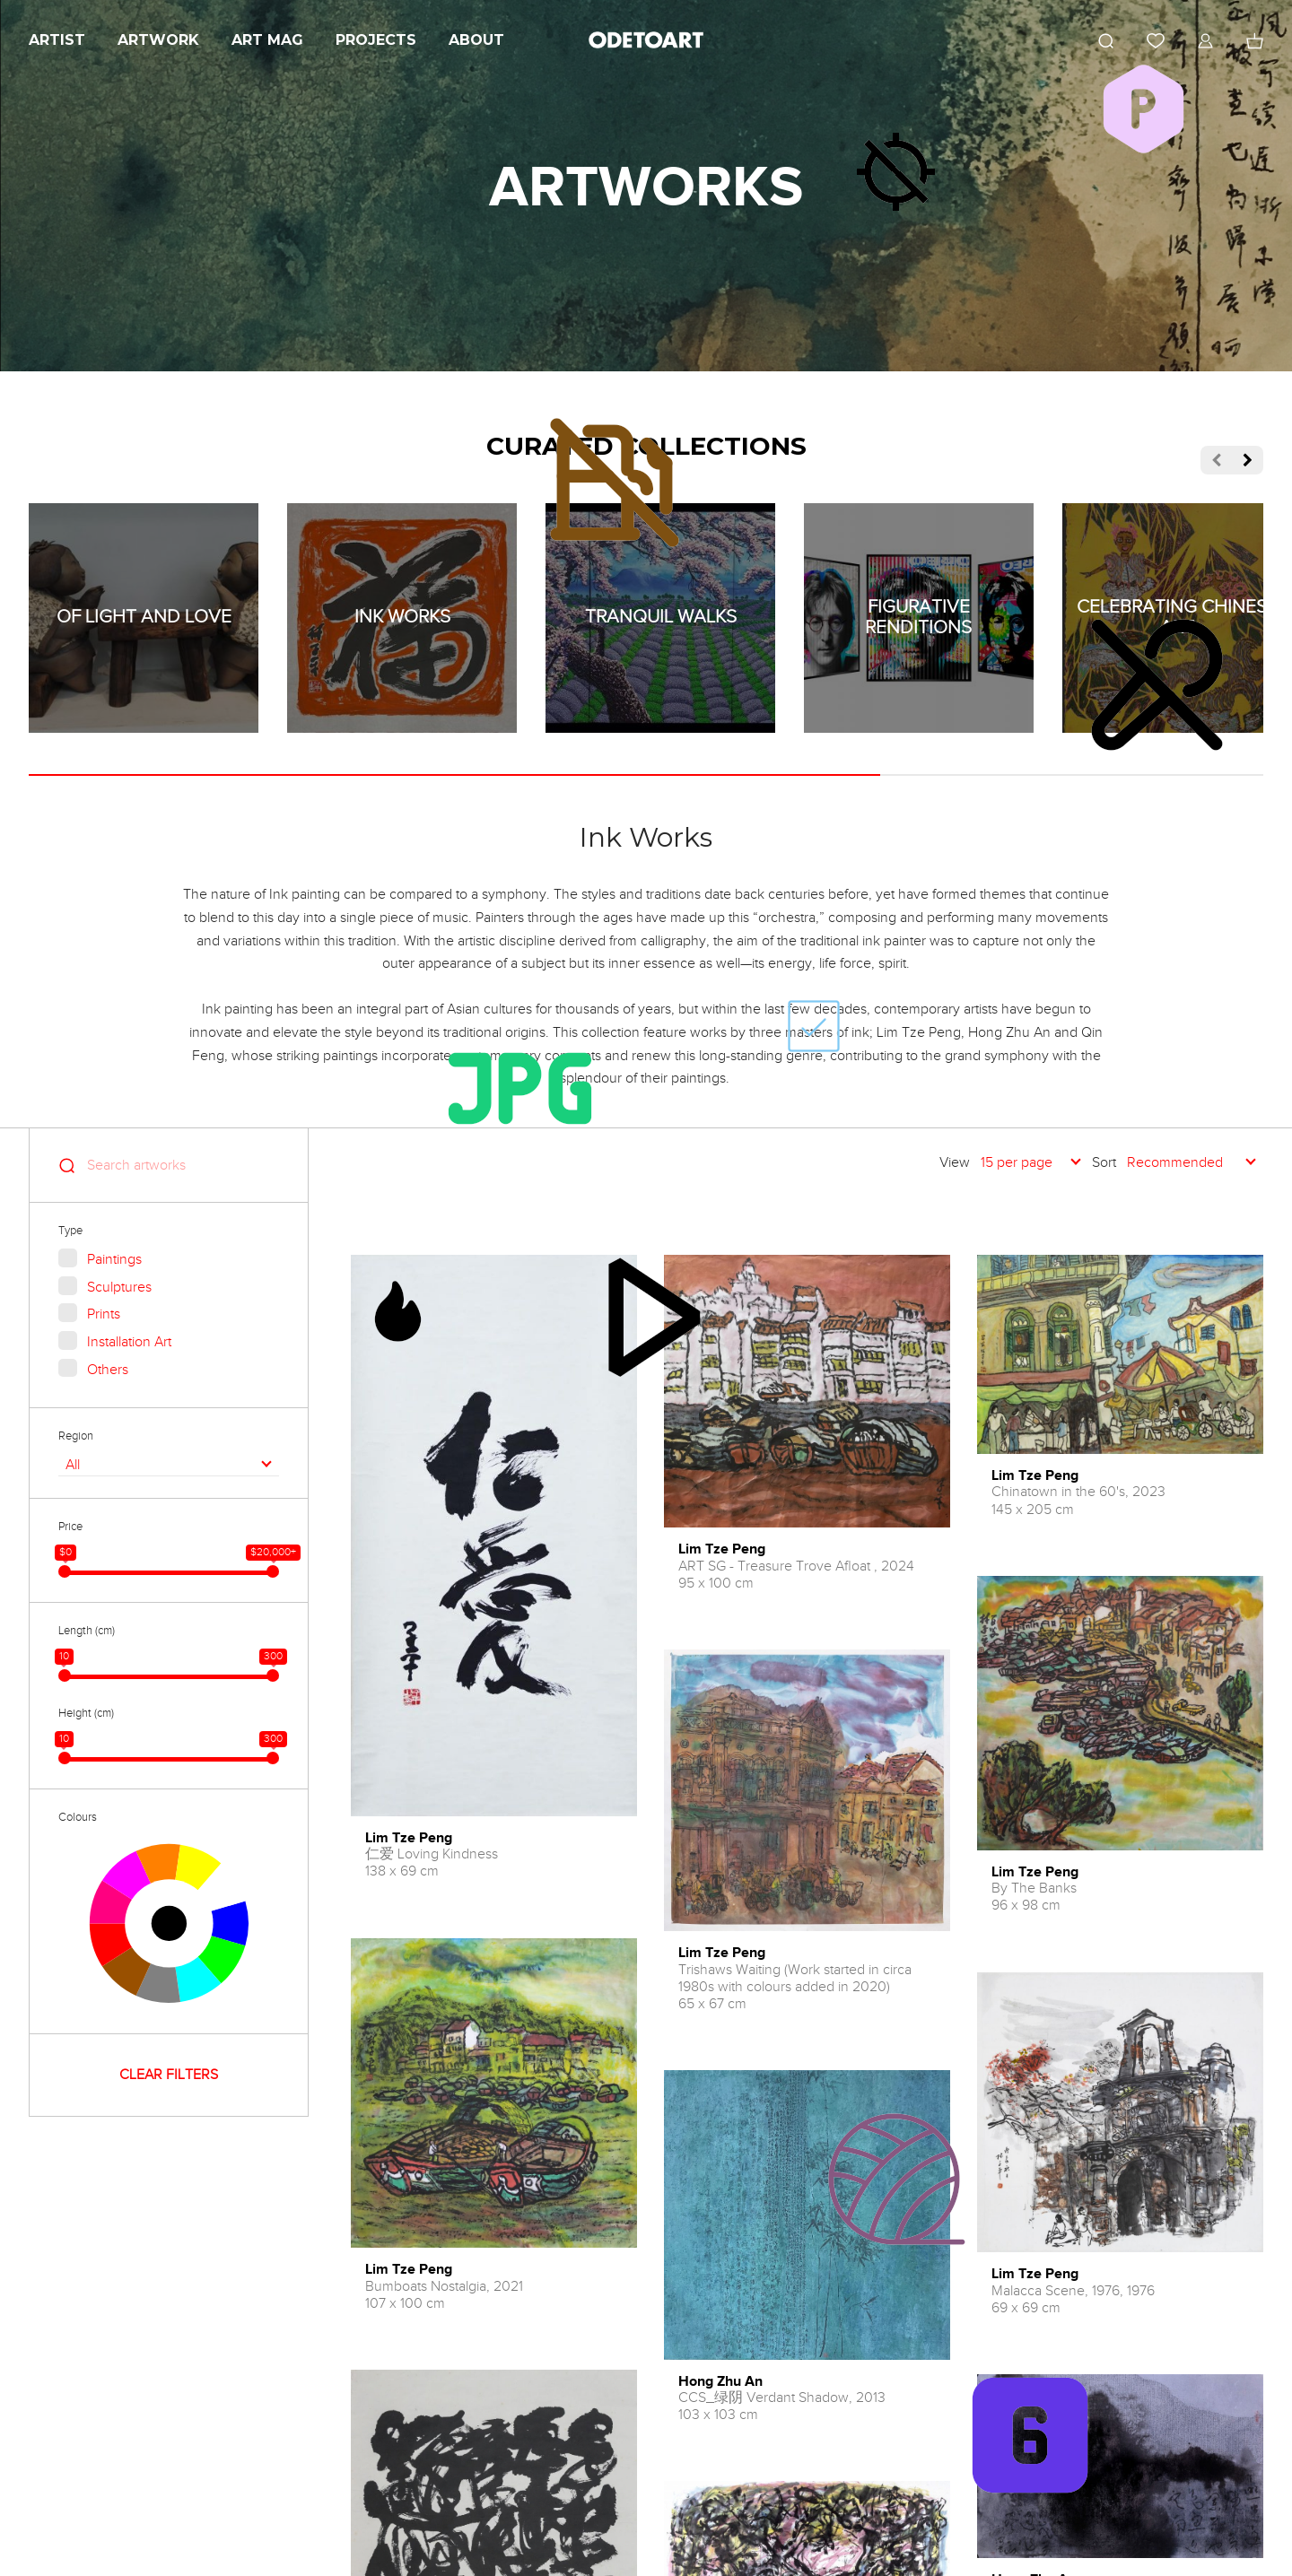  Describe the element at coordinates (1157, 684) in the screenshot. I see `mute microphone` at that location.